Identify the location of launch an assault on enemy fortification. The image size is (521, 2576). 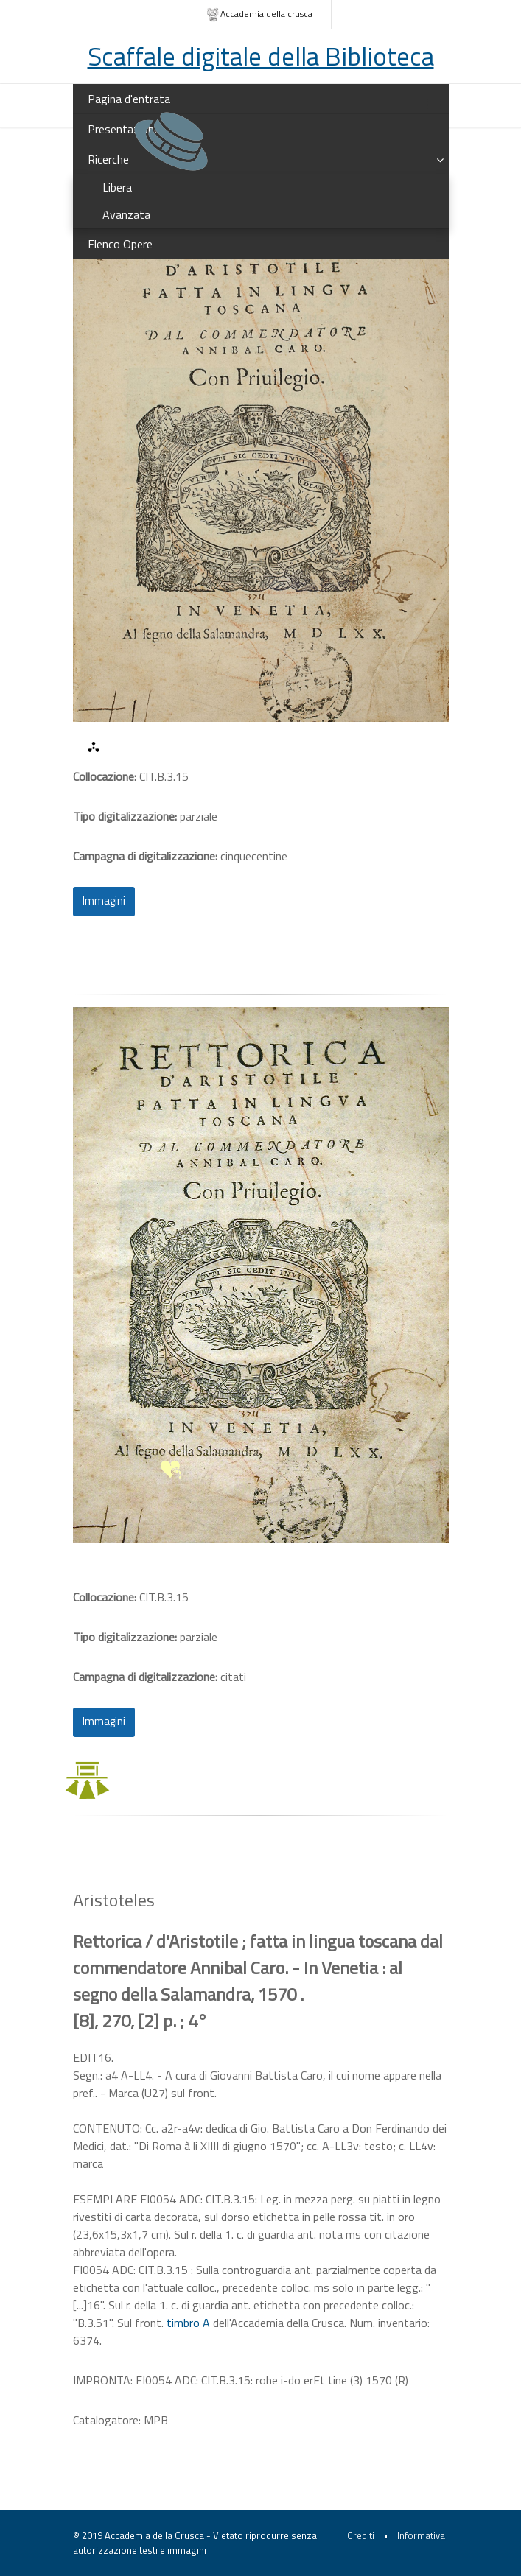
(87, 1777).